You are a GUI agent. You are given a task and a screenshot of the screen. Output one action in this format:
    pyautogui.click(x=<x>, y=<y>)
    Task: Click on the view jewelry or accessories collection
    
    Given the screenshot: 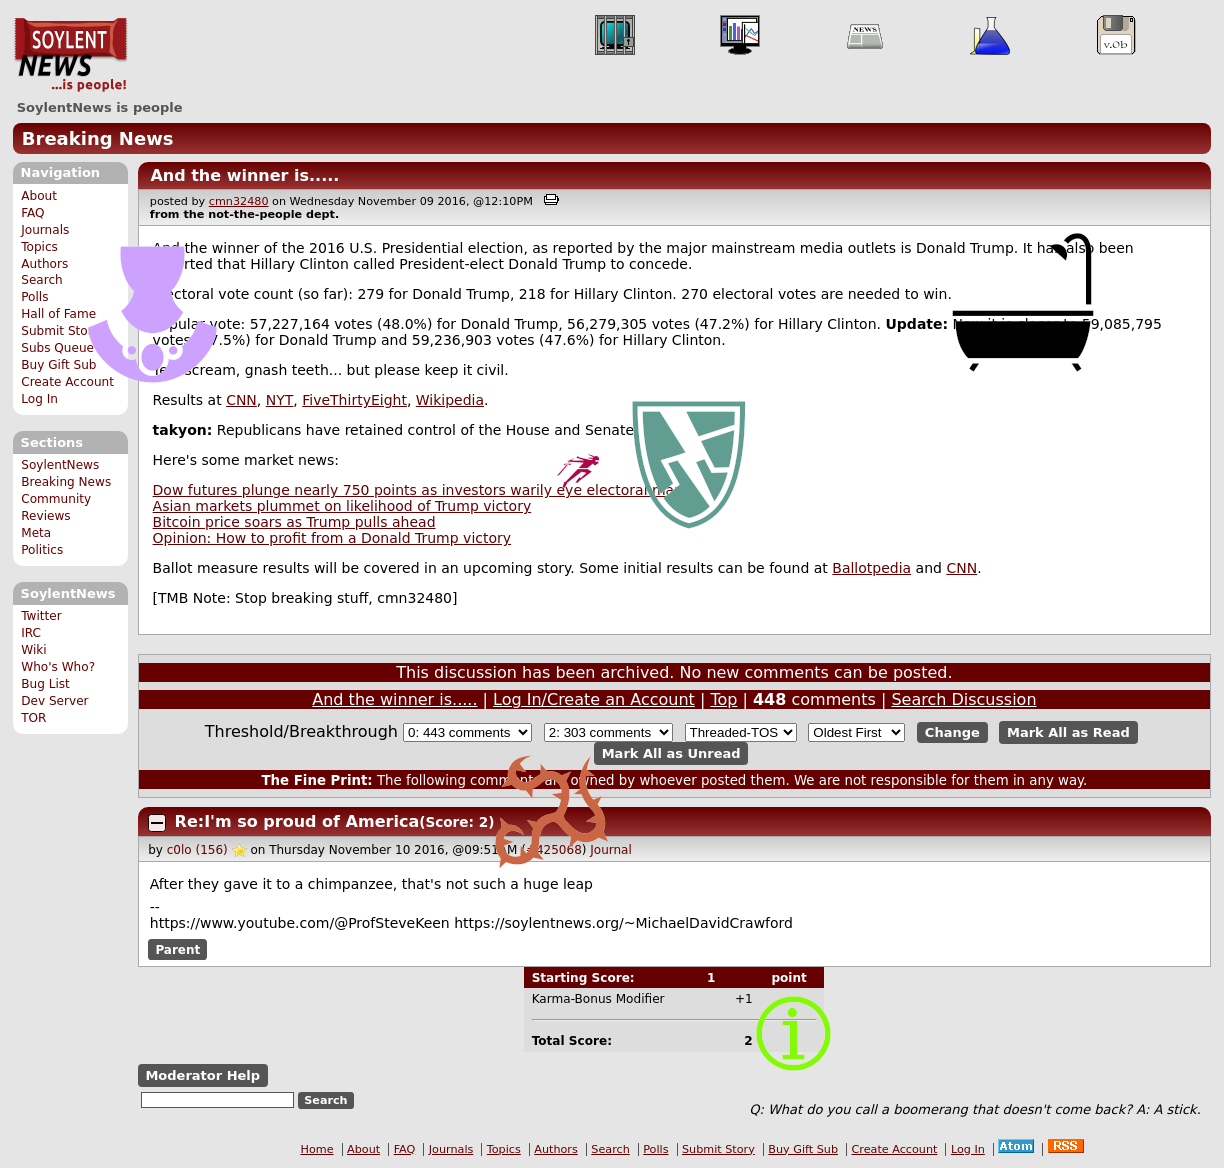 What is the action you would take?
    pyautogui.click(x=152, y=314)
    